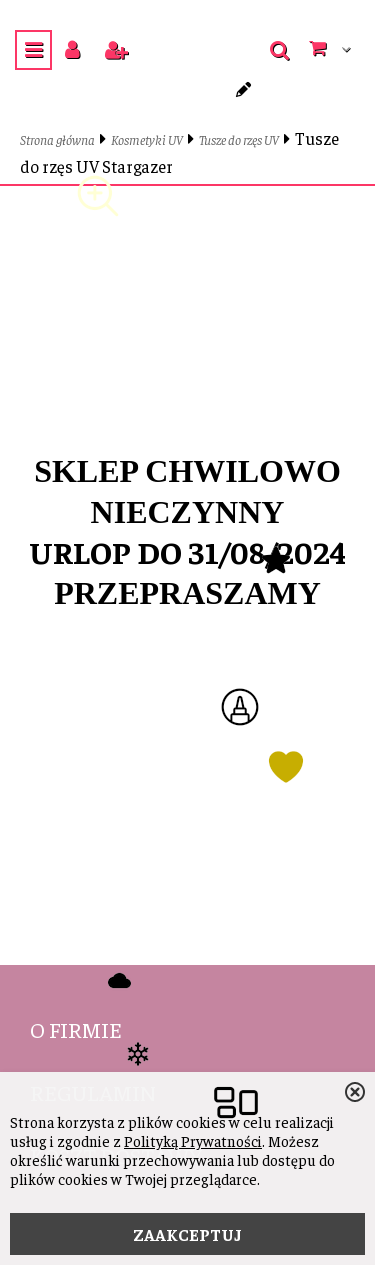 This screenshot has height=1265, width=375. Describe the element at coordinates (119, 980) in the screenshot. I see `indicates cloudy weather conditions` at that location.